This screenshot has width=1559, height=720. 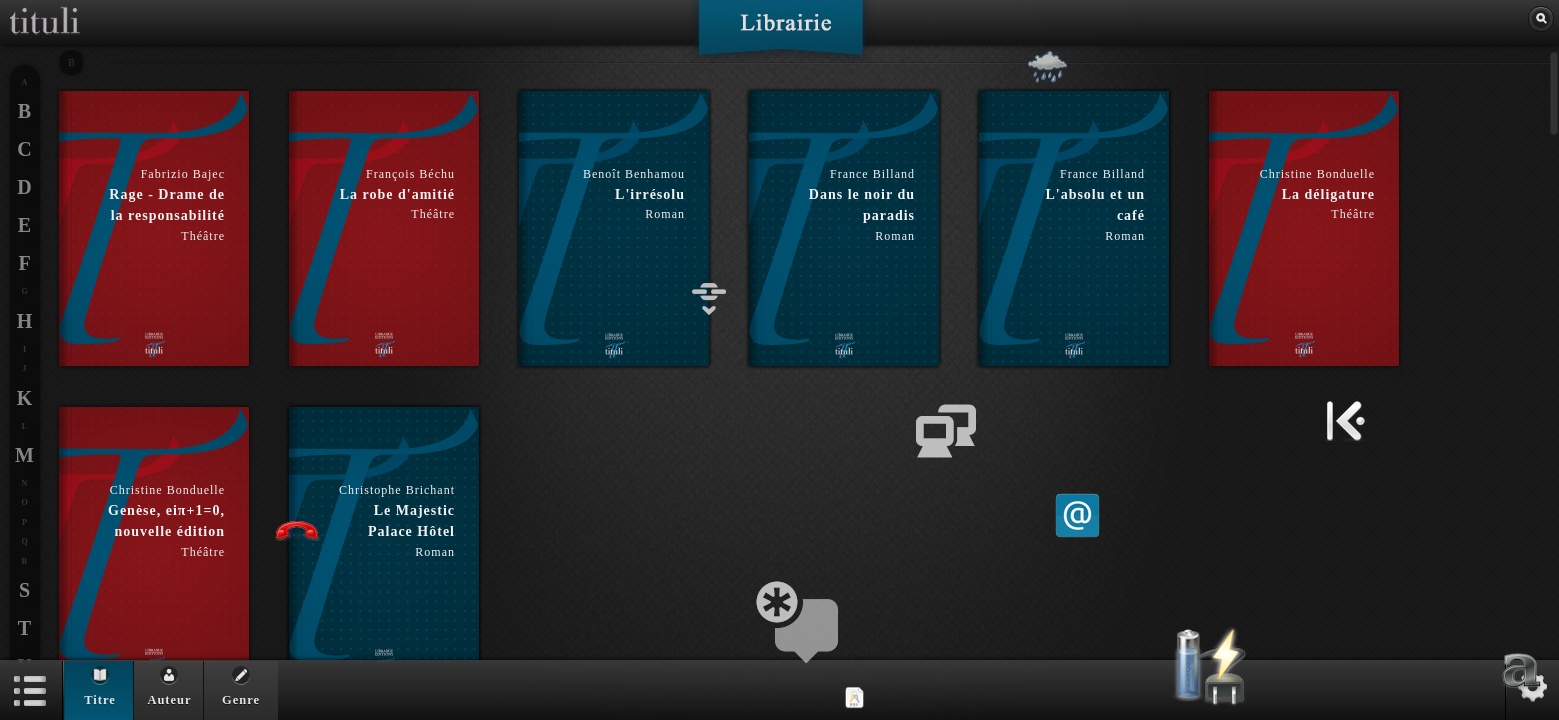 What do you see at coordinates (797, 622) in the screenshot?
I see `configure notification settings` at bounding box center [797, 622].